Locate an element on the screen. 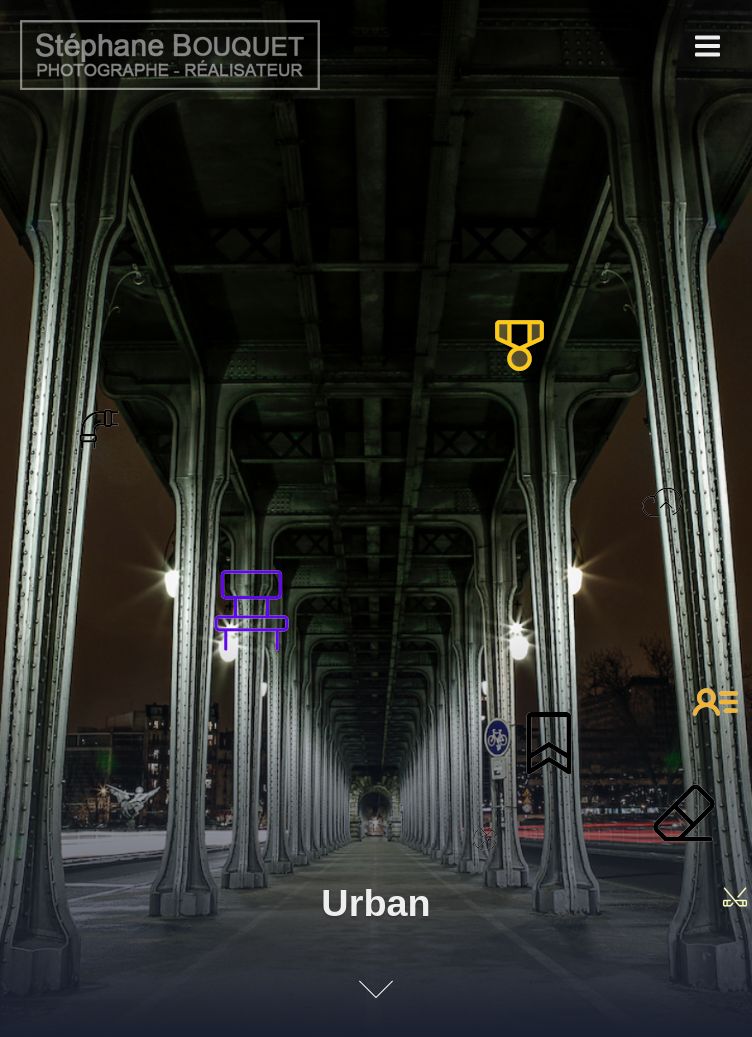 The image size is (752, 1037). view achievements or awards is located at coordinates (519, 342).